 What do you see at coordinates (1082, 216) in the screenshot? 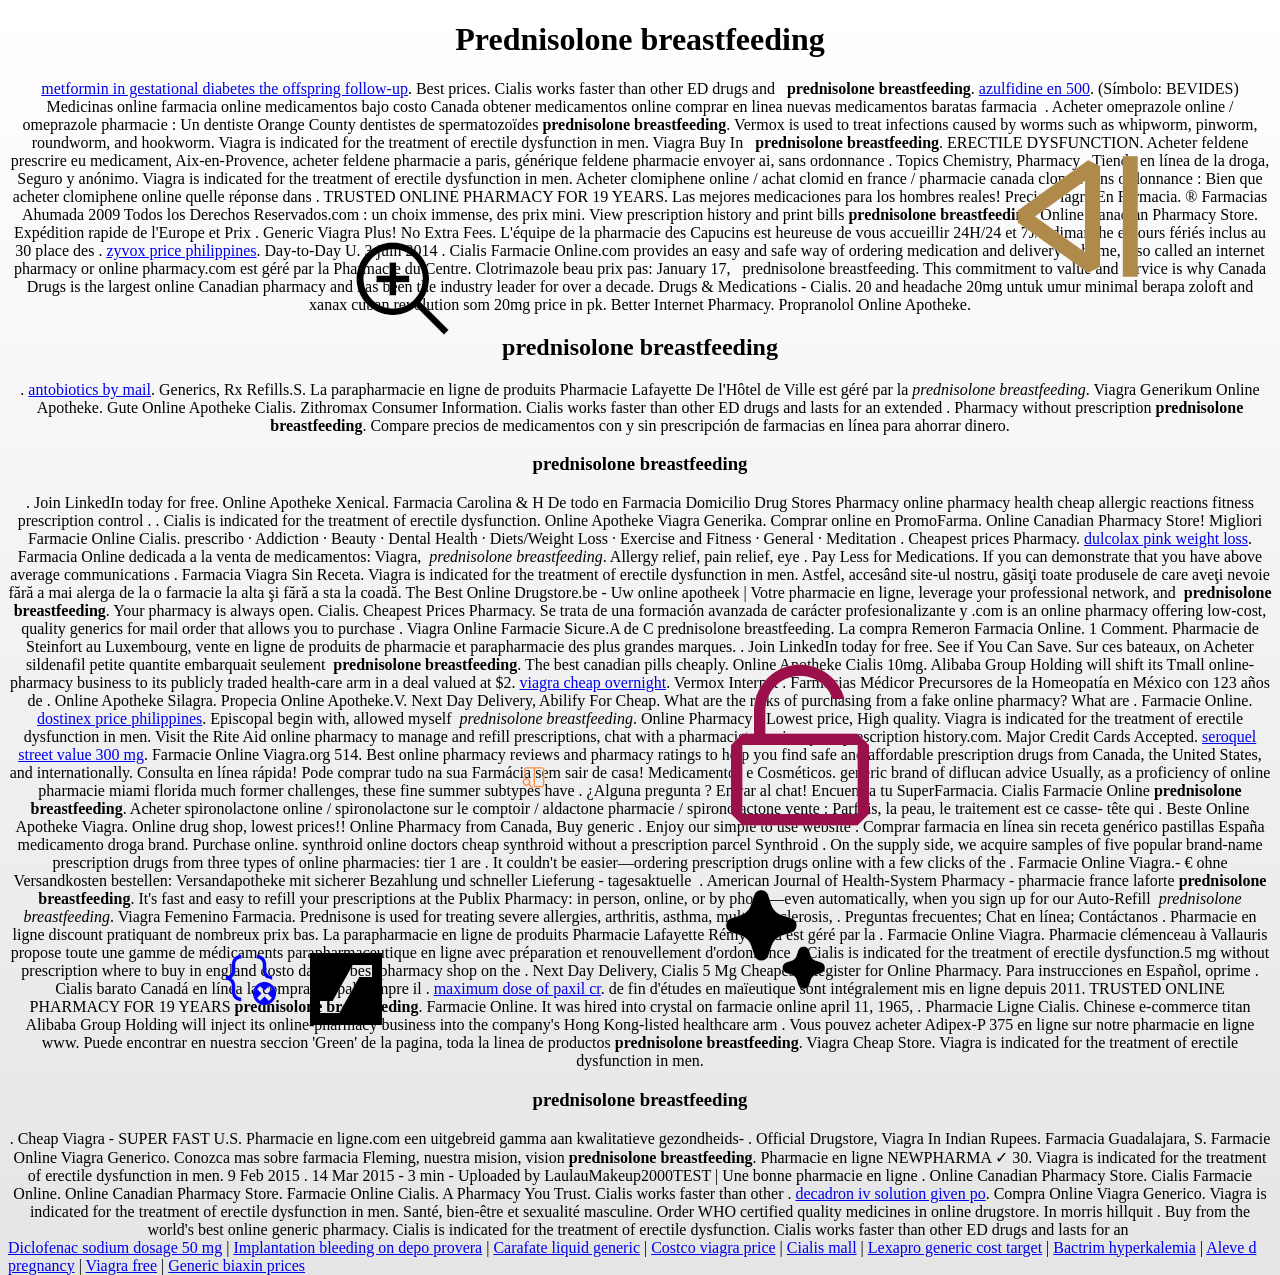
I see `reverse continue debugging execution` at bounding box center [1082, 216].